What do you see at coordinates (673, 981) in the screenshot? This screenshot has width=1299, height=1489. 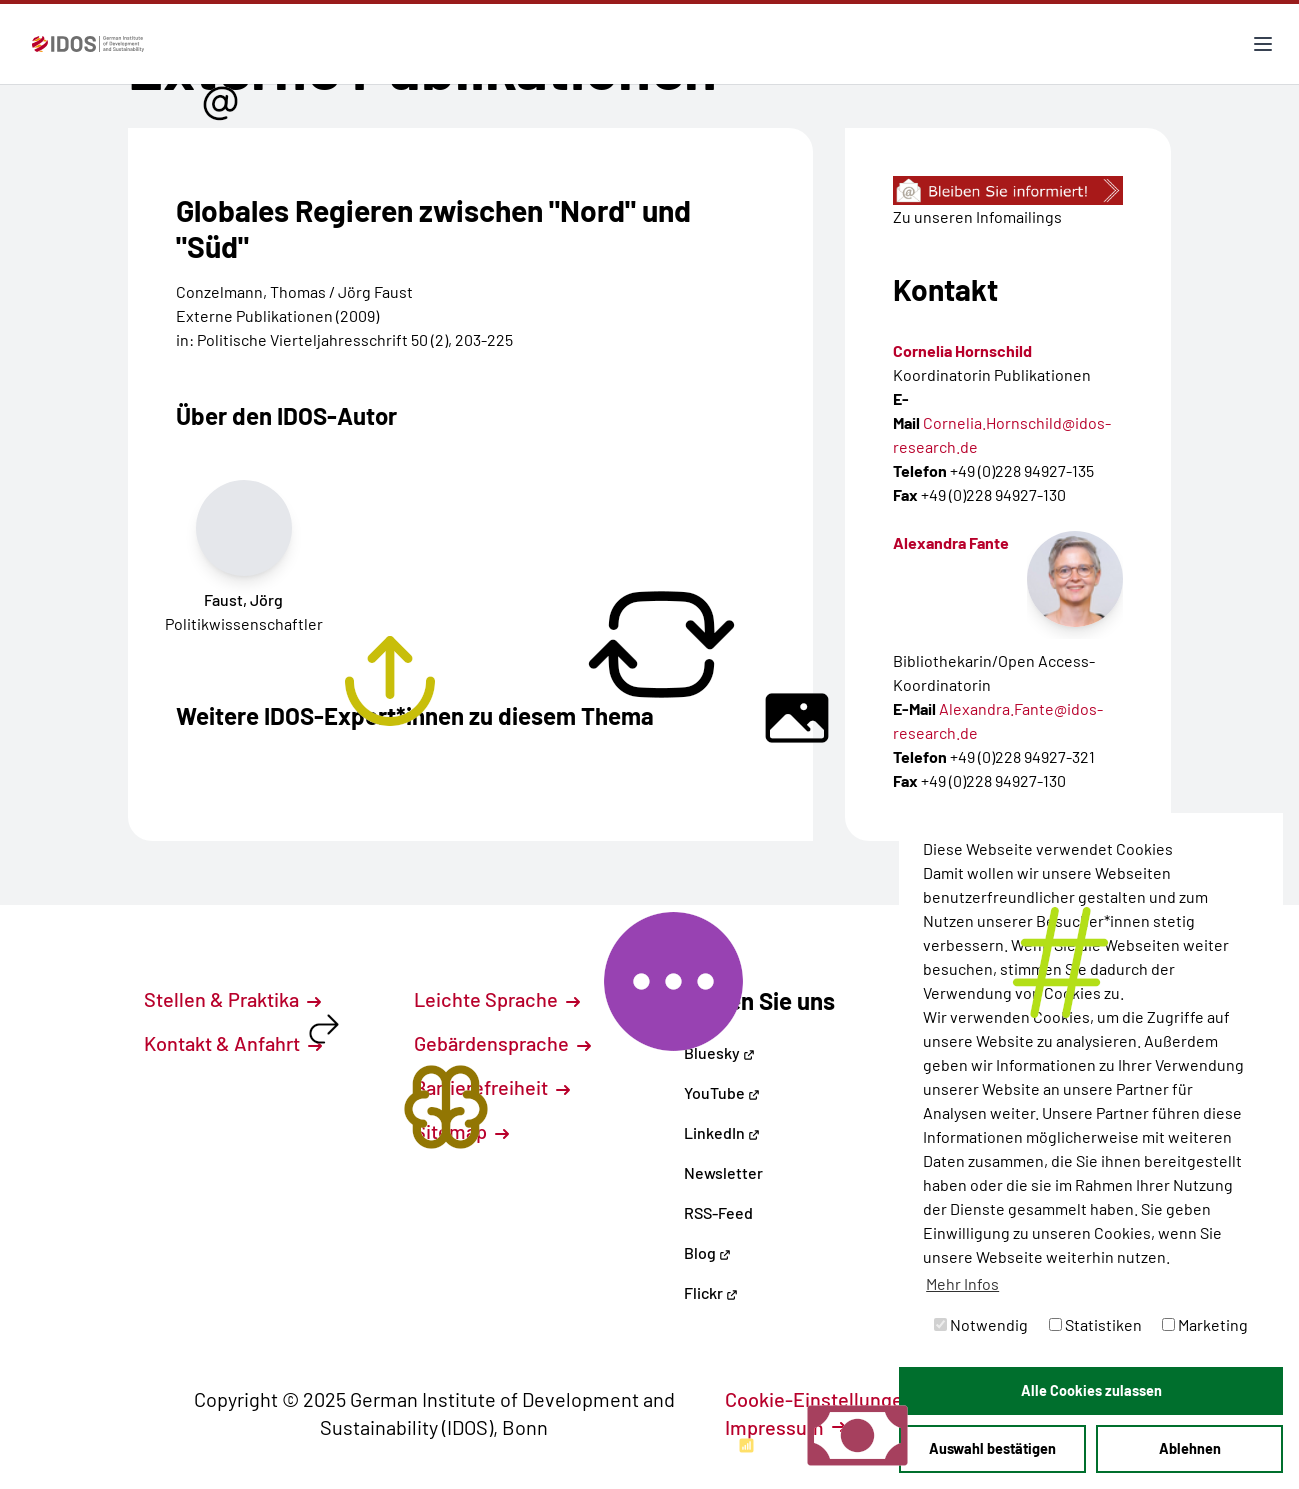 I see `access more options or actions` at bounding box center [673, 981].